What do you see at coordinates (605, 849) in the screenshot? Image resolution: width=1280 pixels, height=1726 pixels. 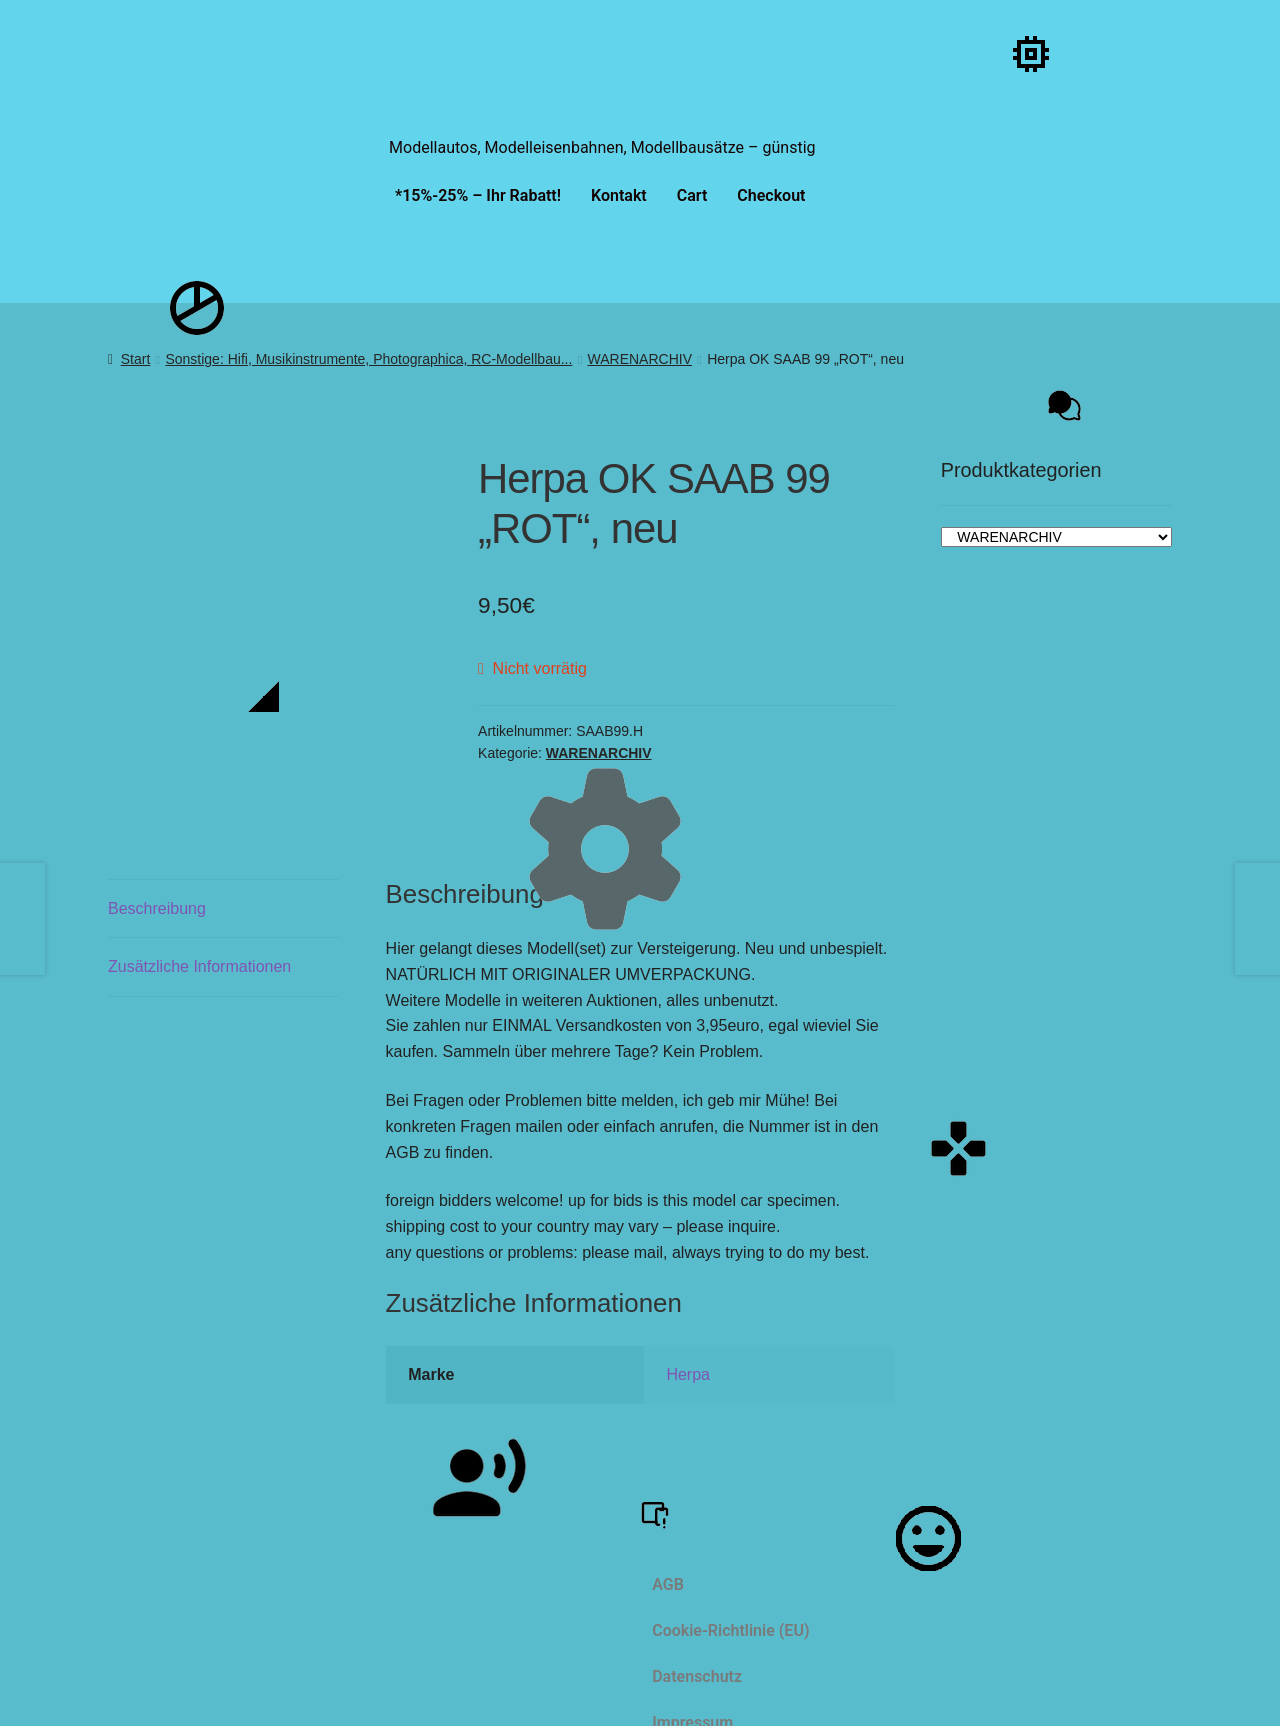 I see `access settings or preferences` at bounding box center [605, 849].